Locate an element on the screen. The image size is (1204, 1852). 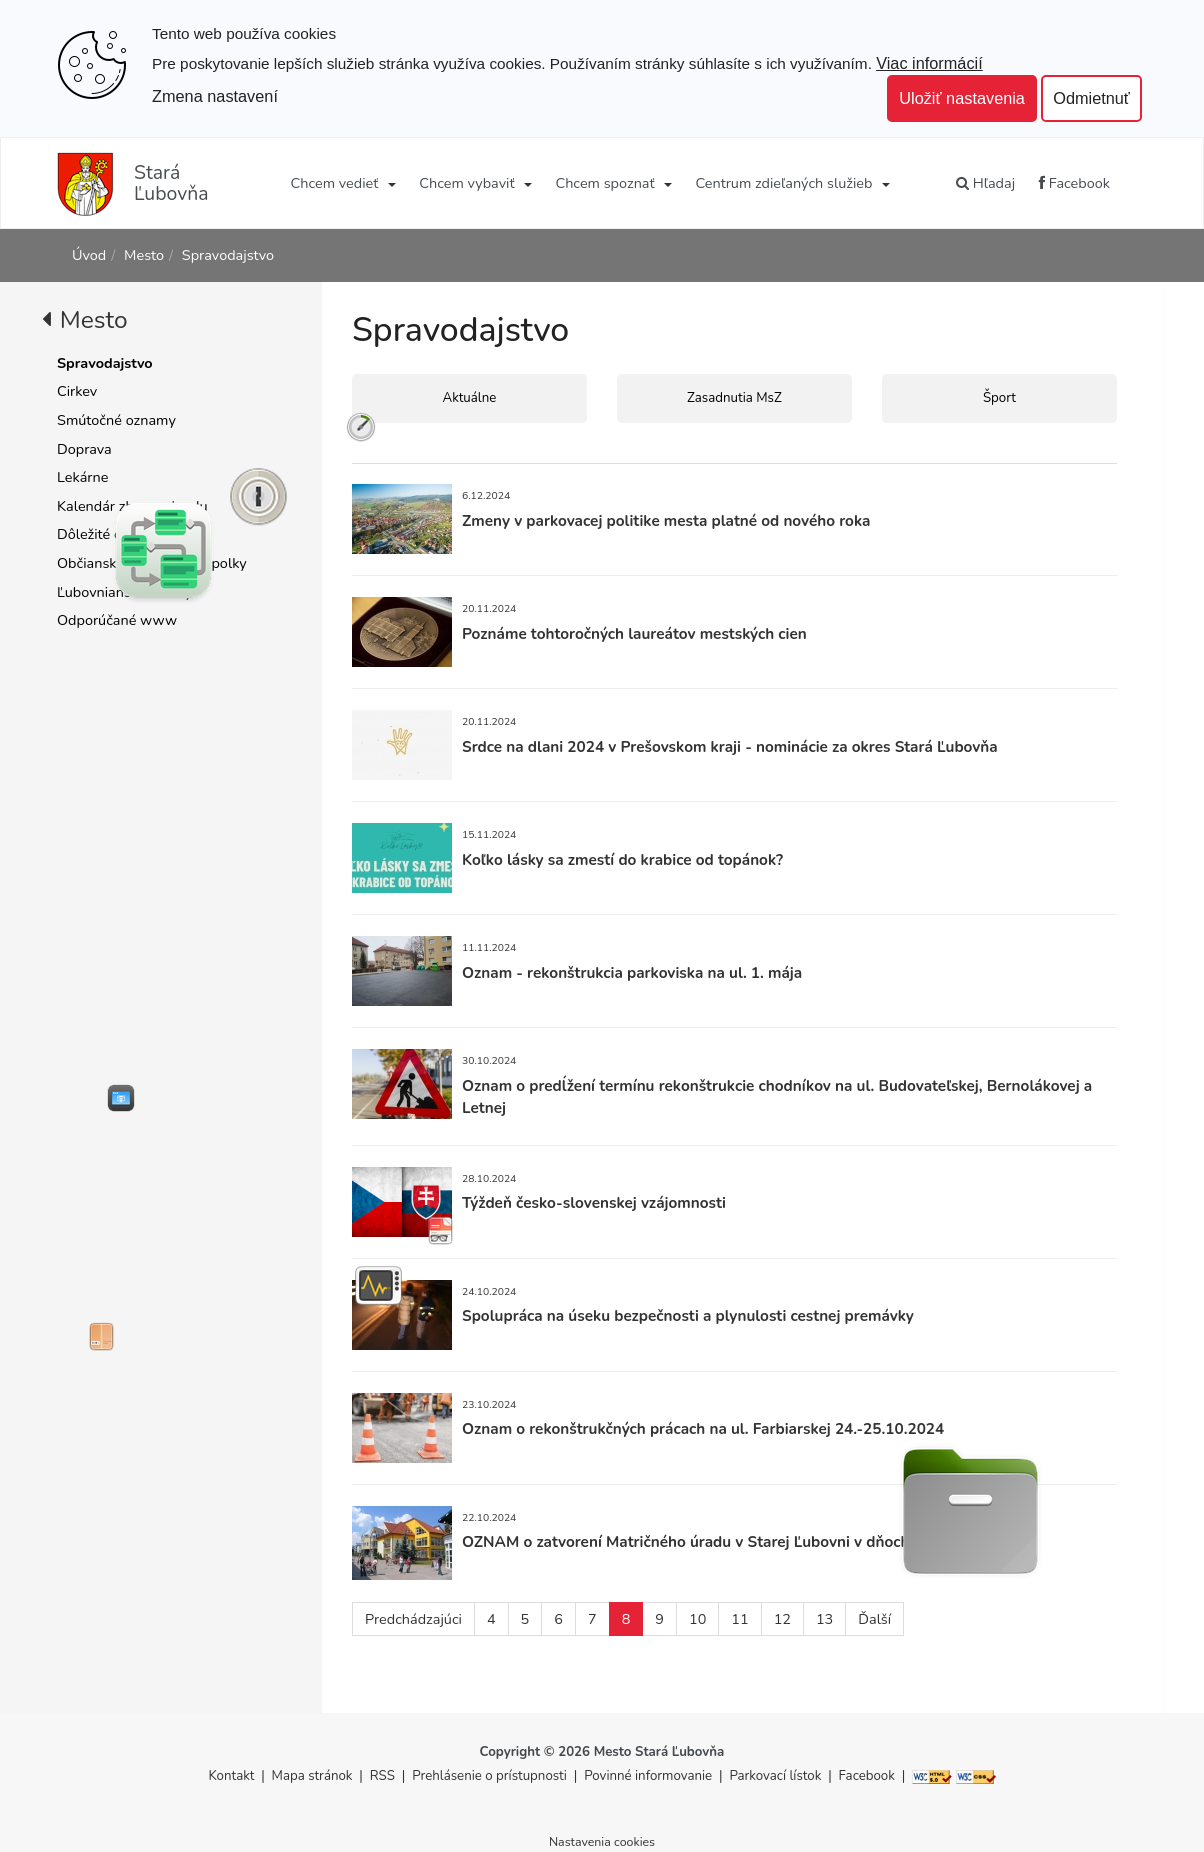
open the nautilus file manager is located at coordinates (970, 1511).